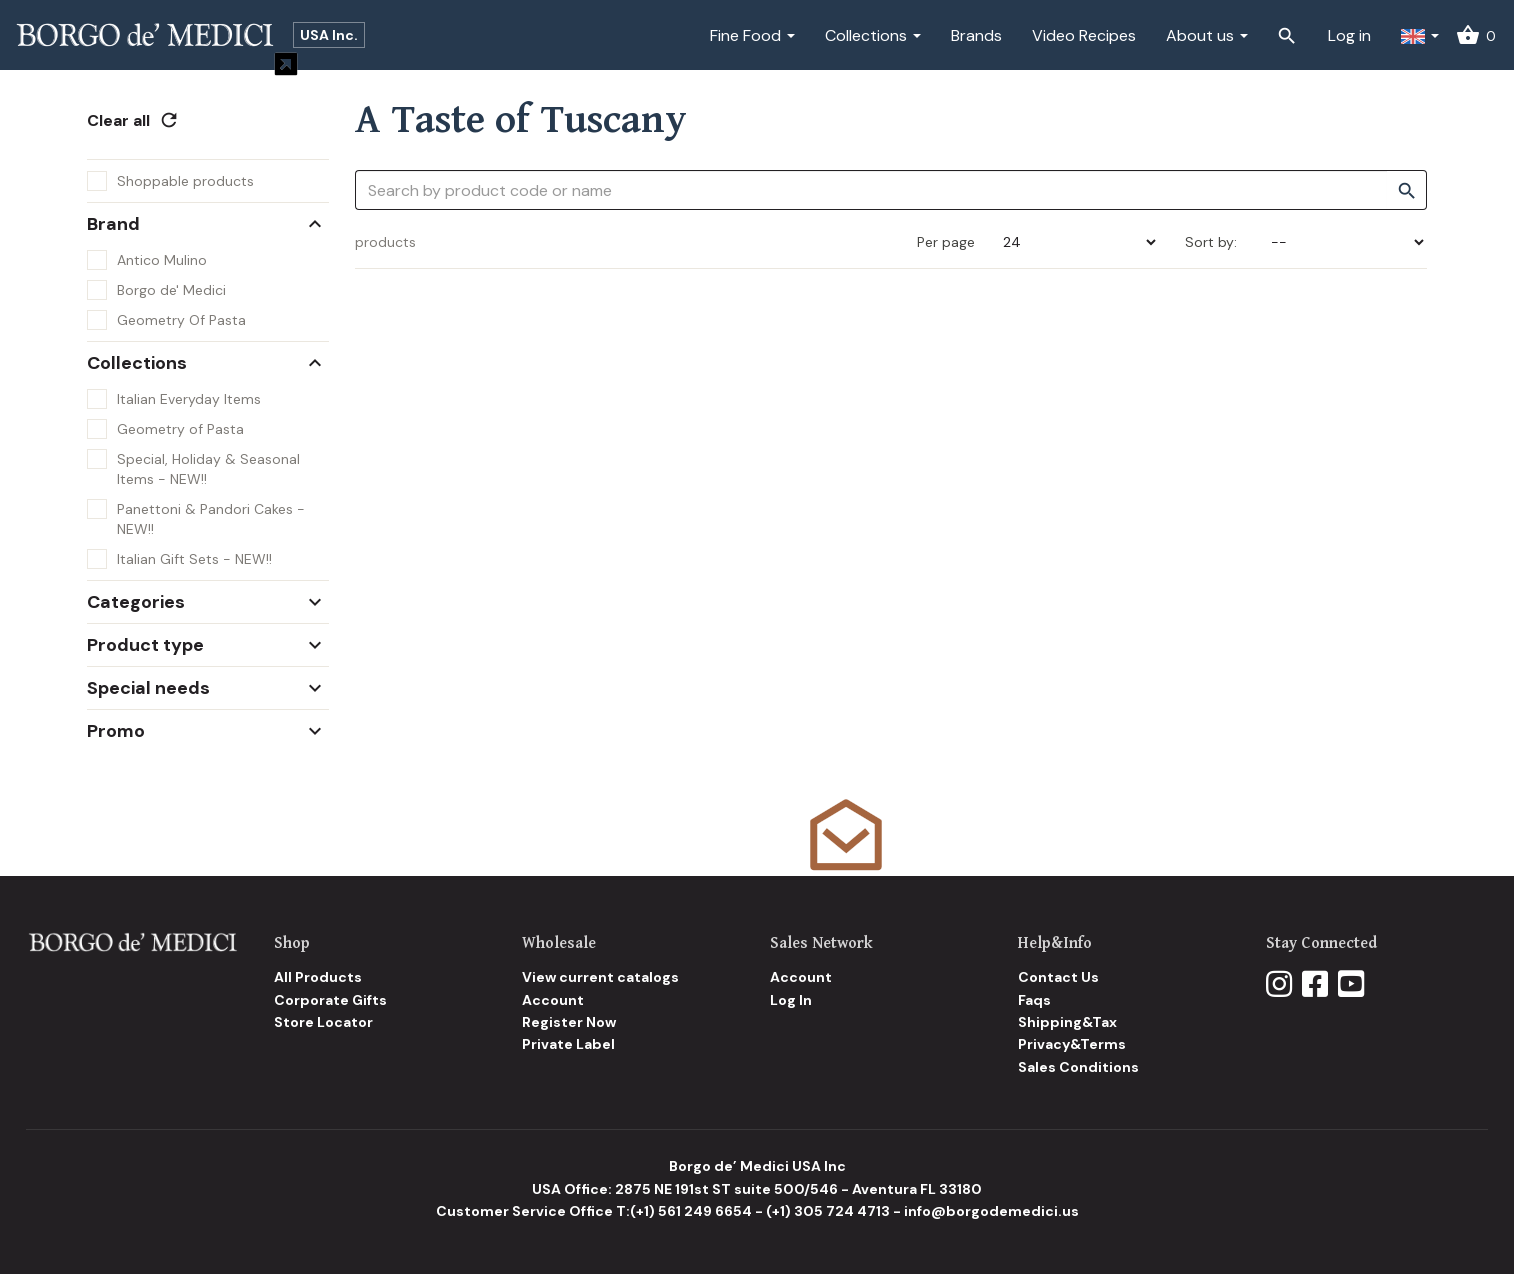  Describe the element at coordinates (286, 64) in the screenshot. I see `open link in new window or tab` at that location.